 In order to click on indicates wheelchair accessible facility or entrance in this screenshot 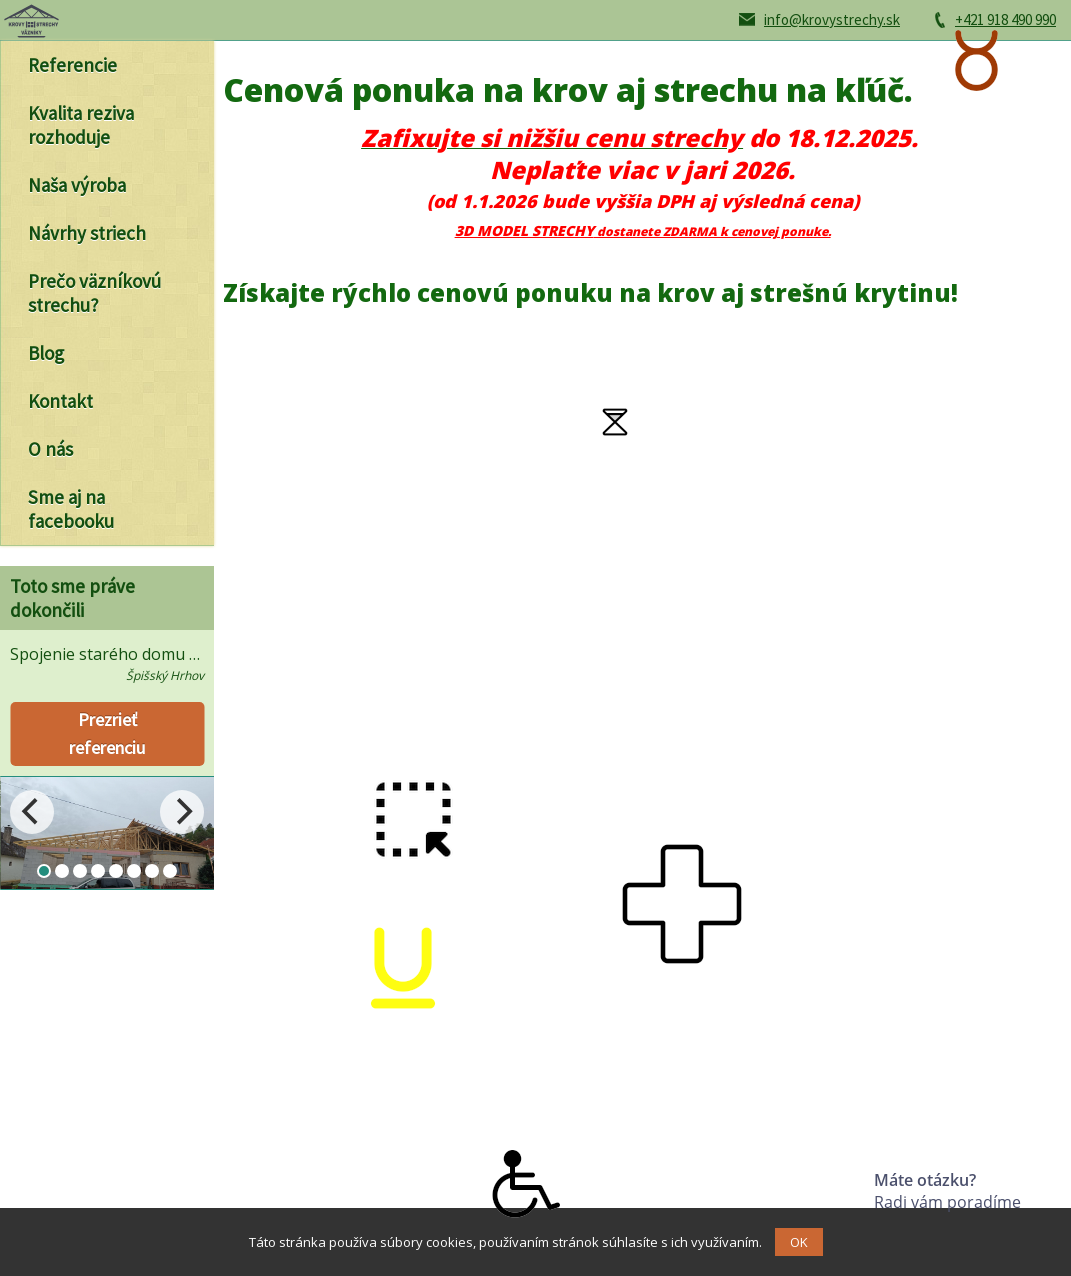, I will do `click(520, 1185)`.